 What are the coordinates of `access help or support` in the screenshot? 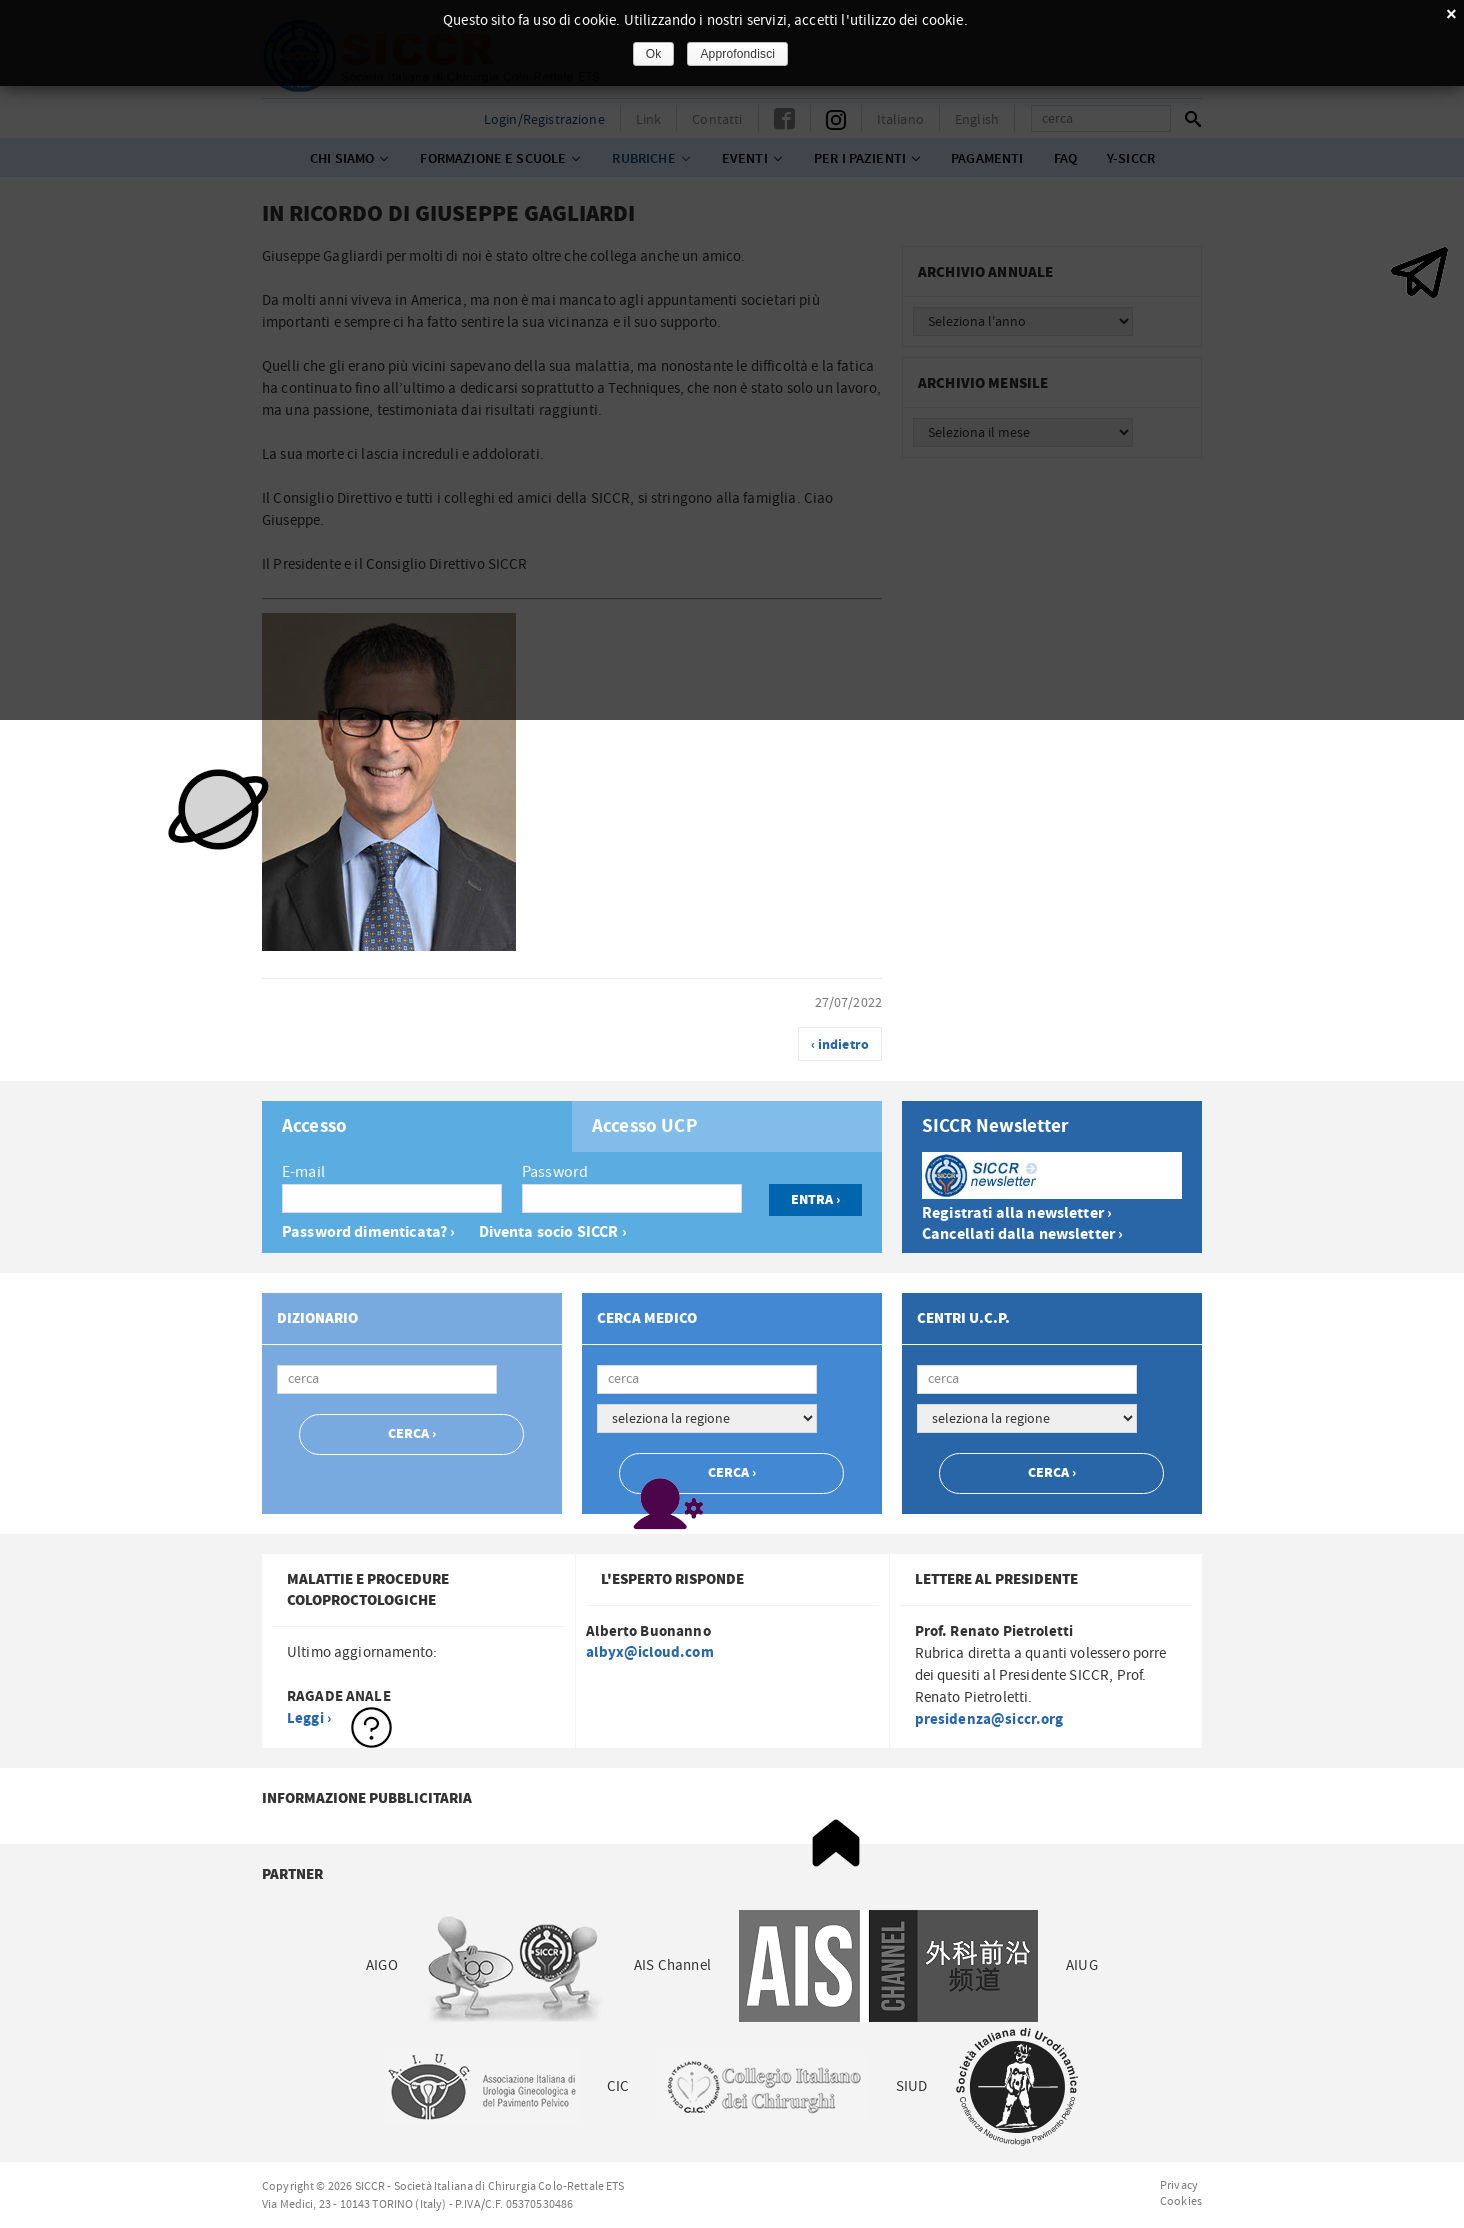 It's located at (371, 1727).